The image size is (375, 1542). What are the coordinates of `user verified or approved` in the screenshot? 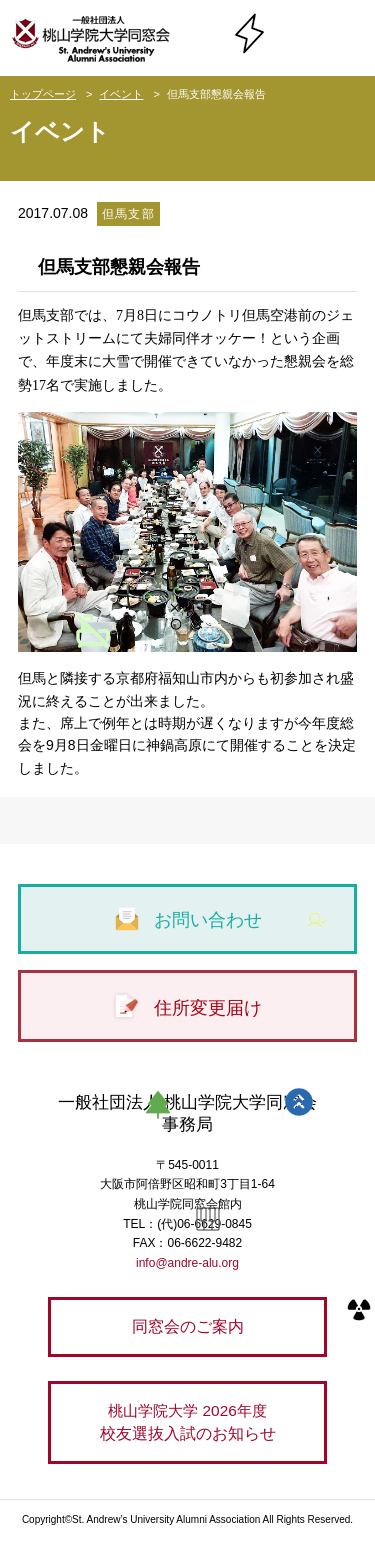 It's located at (316, 920).